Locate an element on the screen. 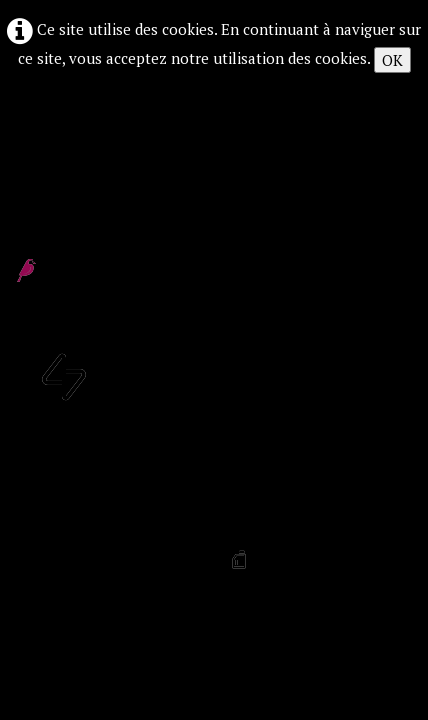  find nearby gas stations or fuel locations is located at coordinates (239, 560).